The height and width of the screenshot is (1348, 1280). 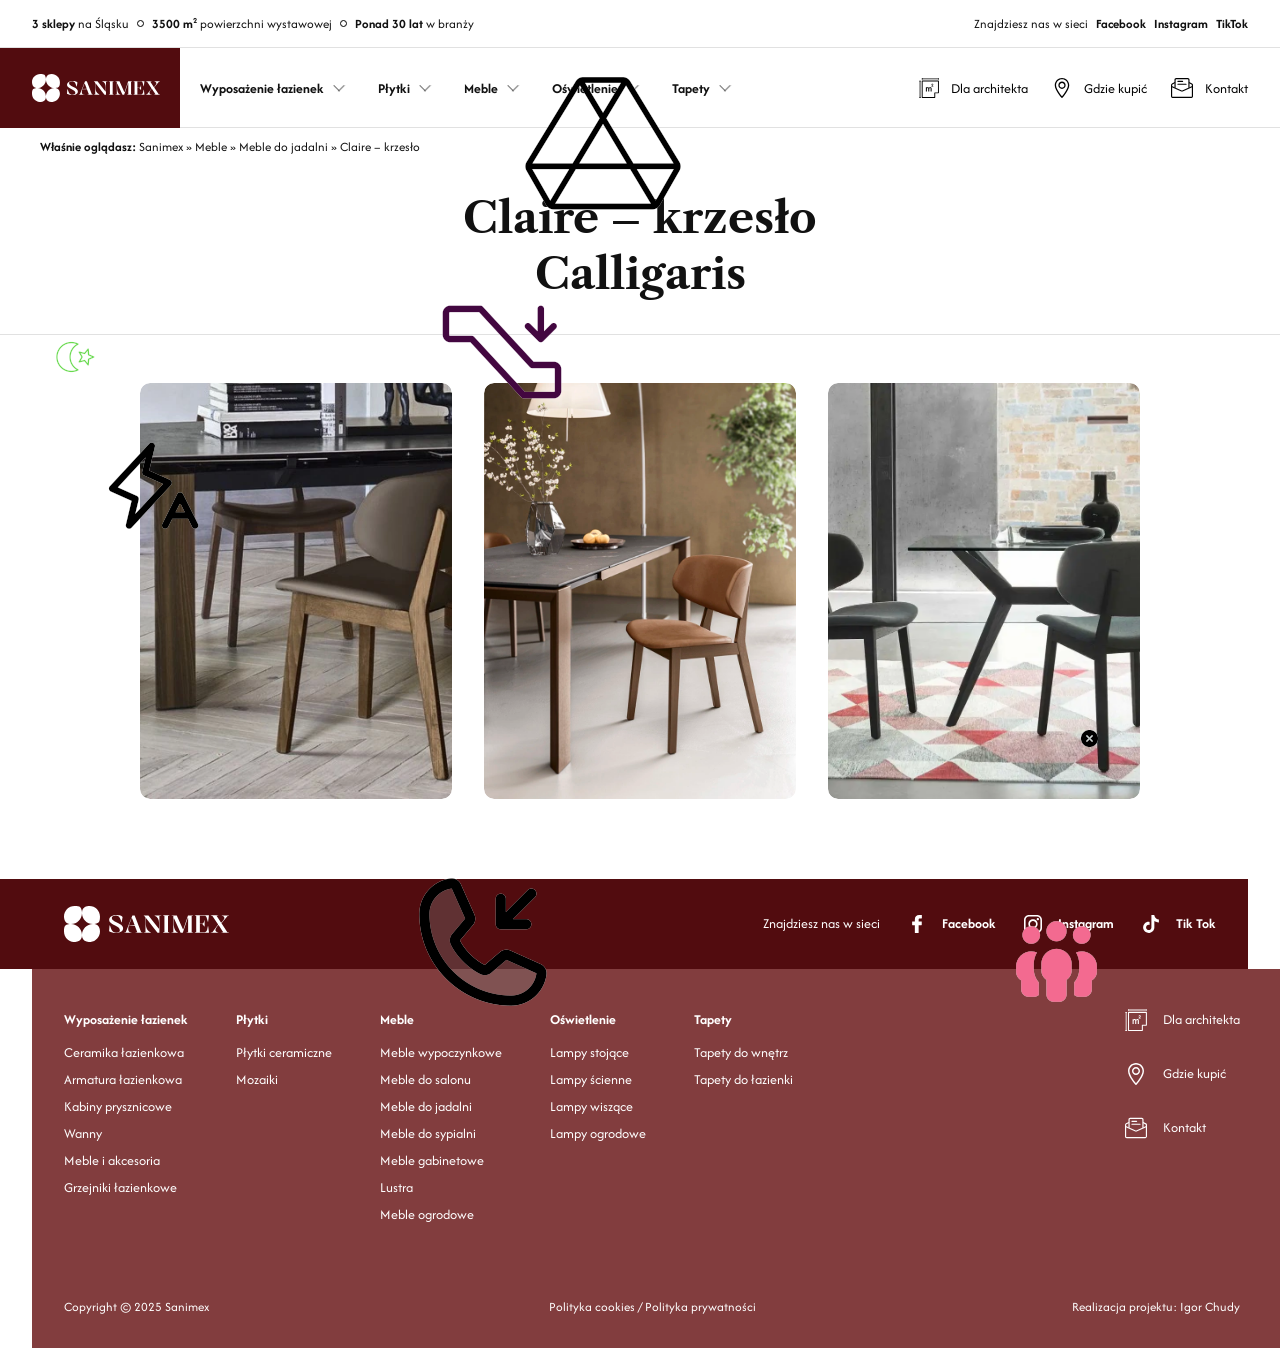 What do you see at coordinates (74, 357) in the screenshot?
I see `indicates islamic religious content or settings` at bounding box center [74, 357].